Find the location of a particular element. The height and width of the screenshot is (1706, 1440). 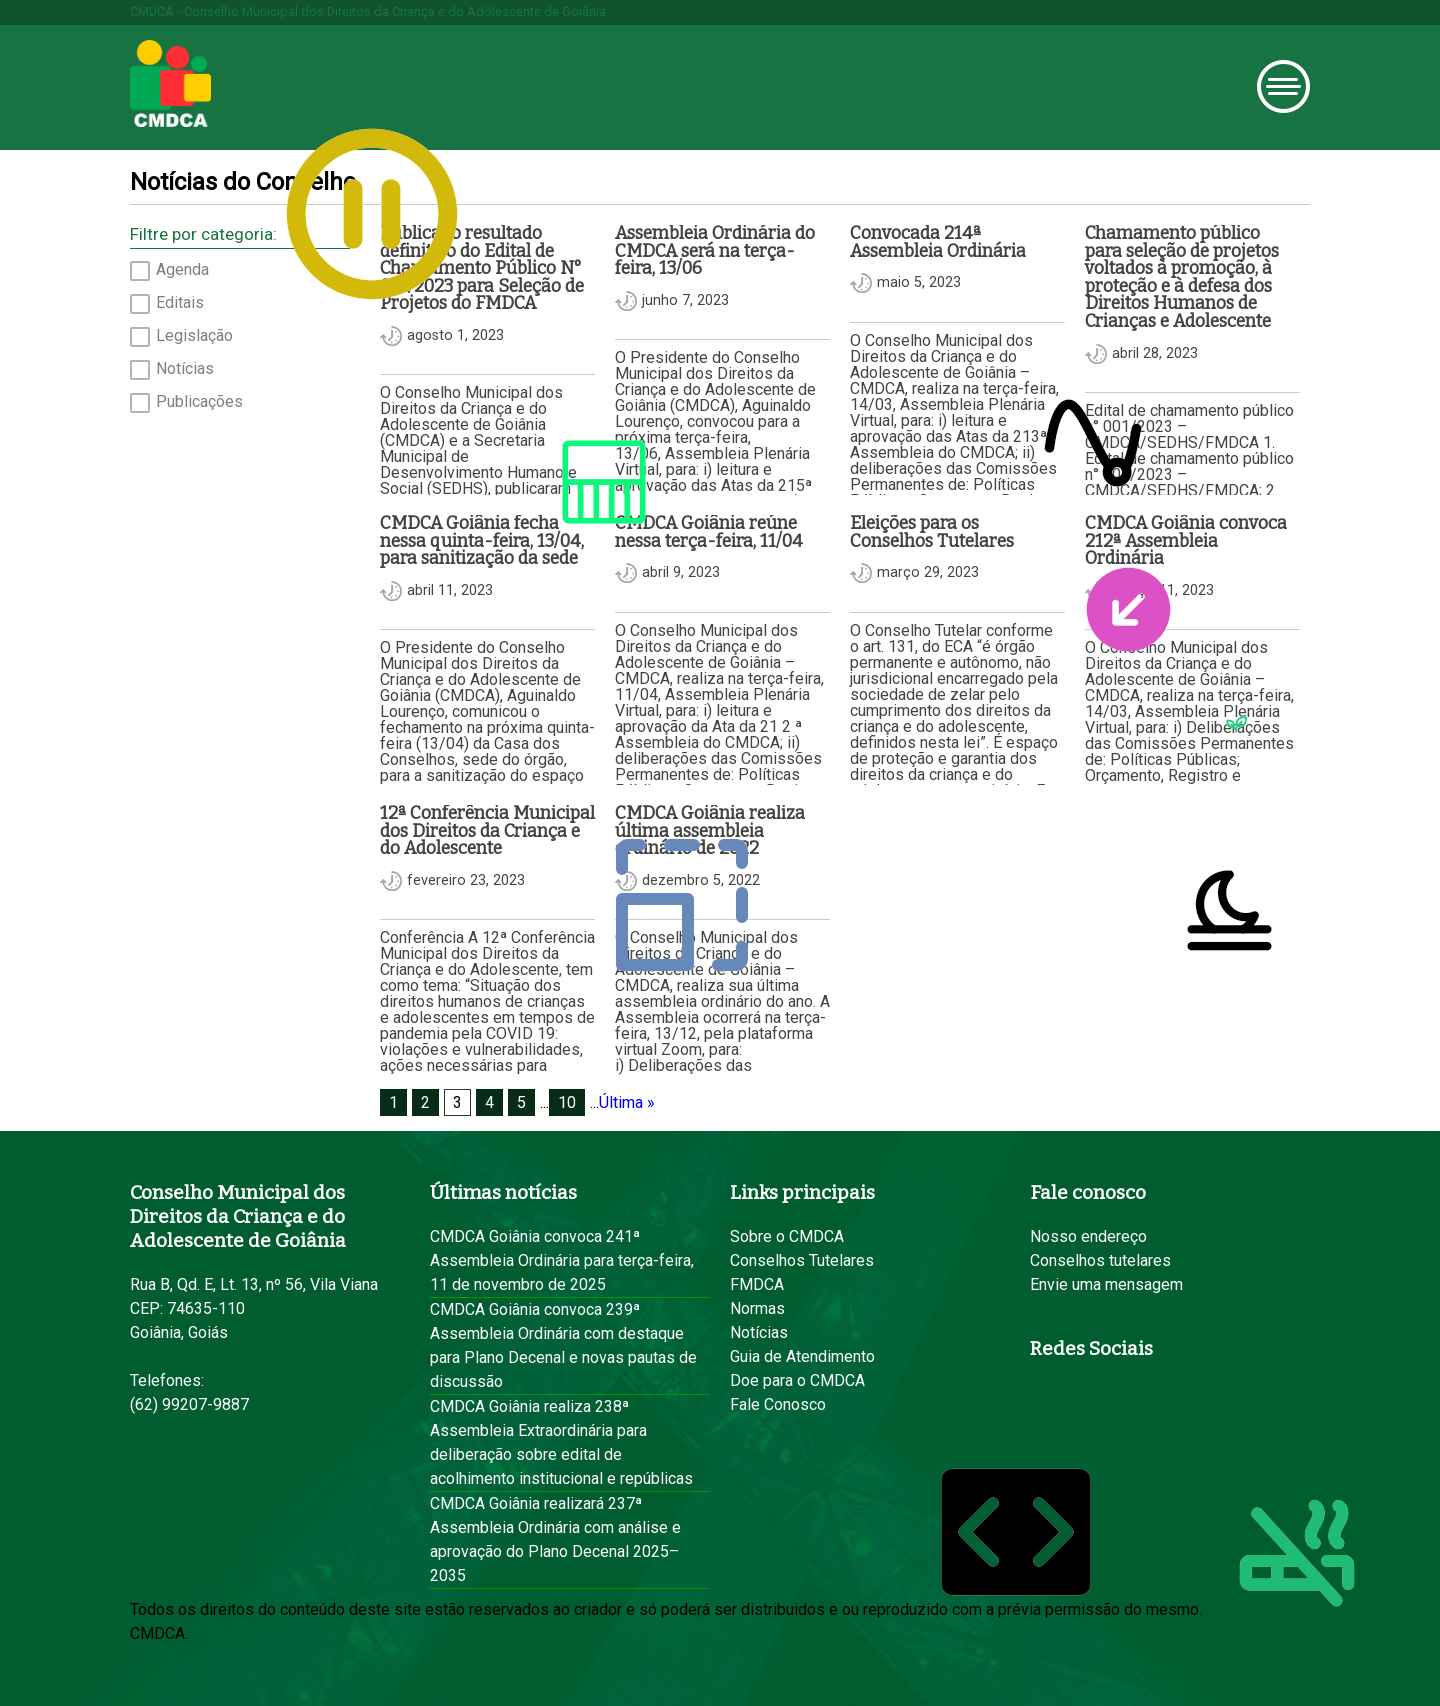

toggle bottom panel visibility is located at coordinates (604, 482).